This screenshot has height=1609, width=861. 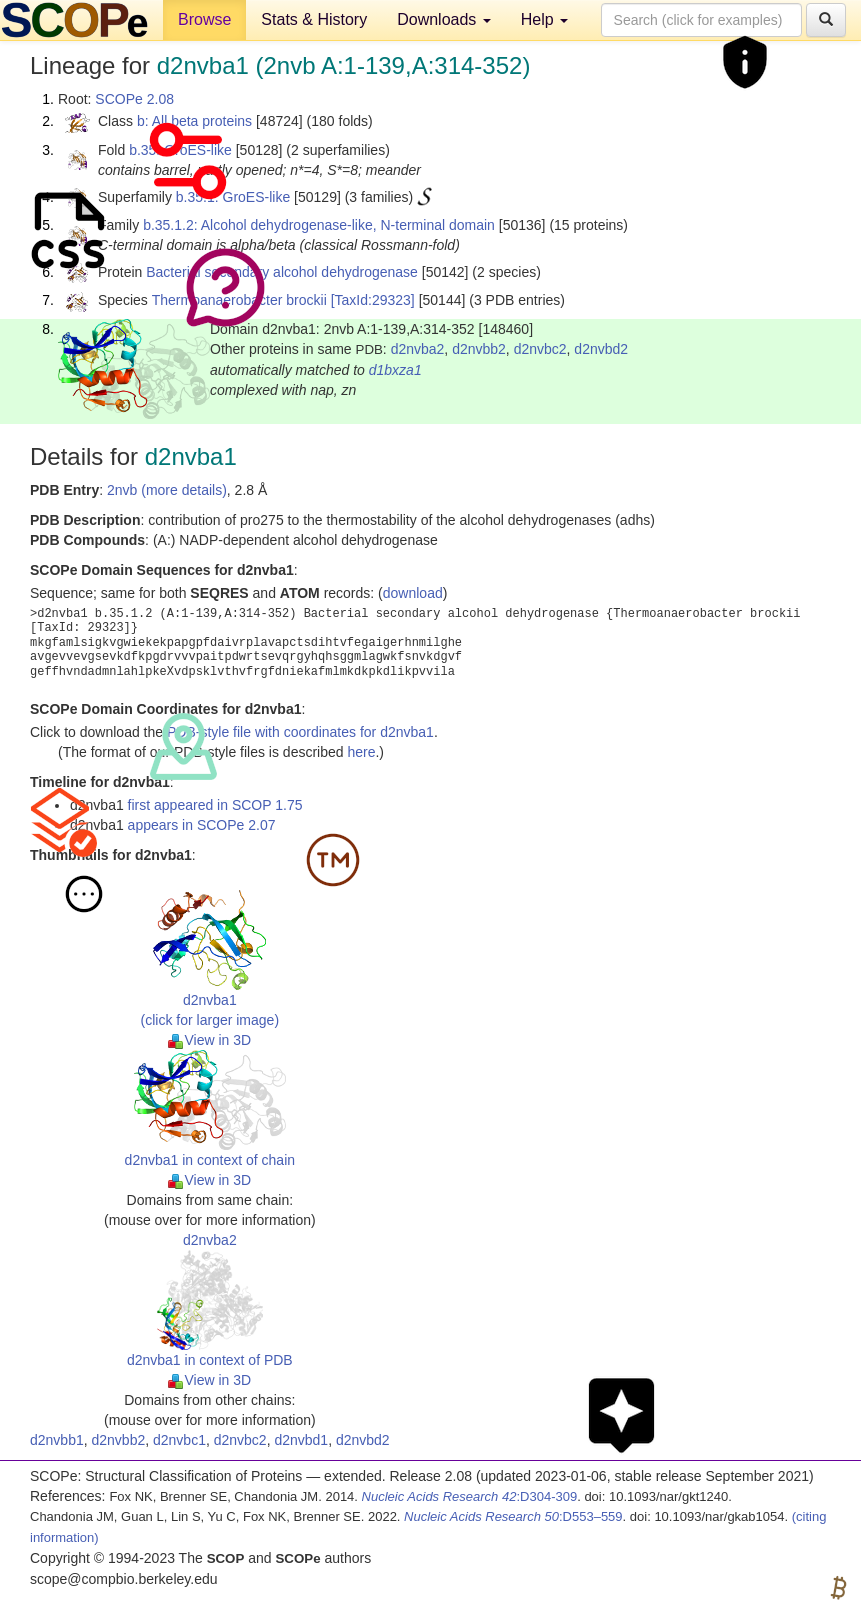 I want to click on view pinned location on map, so click(x=183, y=746).